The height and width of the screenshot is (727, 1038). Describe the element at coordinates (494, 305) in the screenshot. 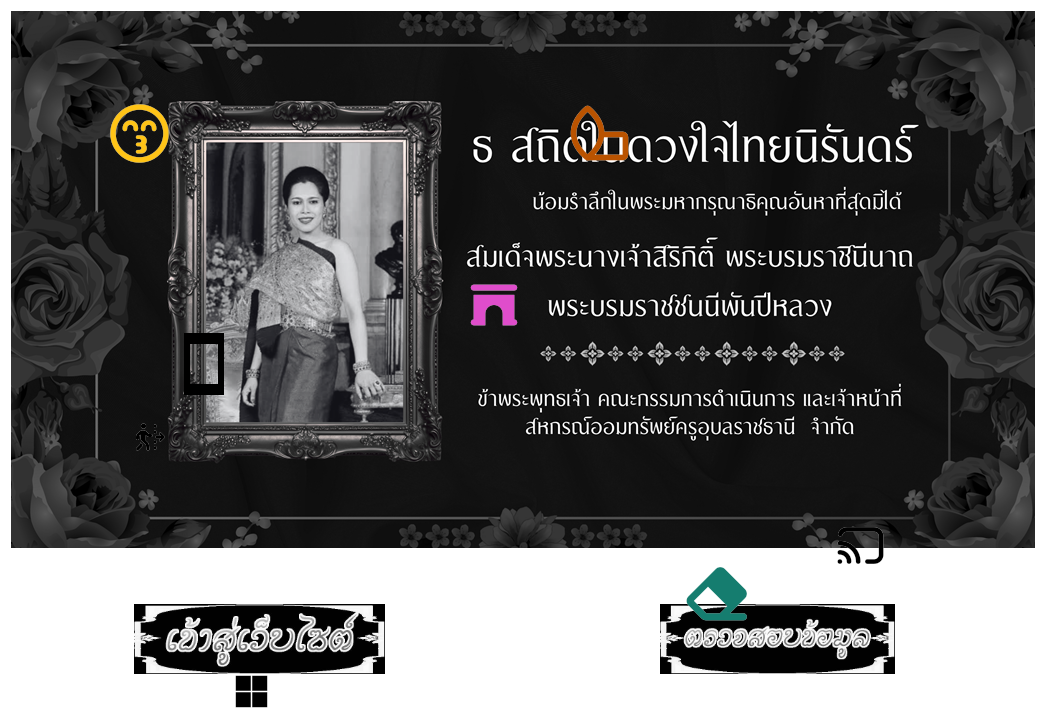

I see `view architectural landmarks or monuments` at that location.